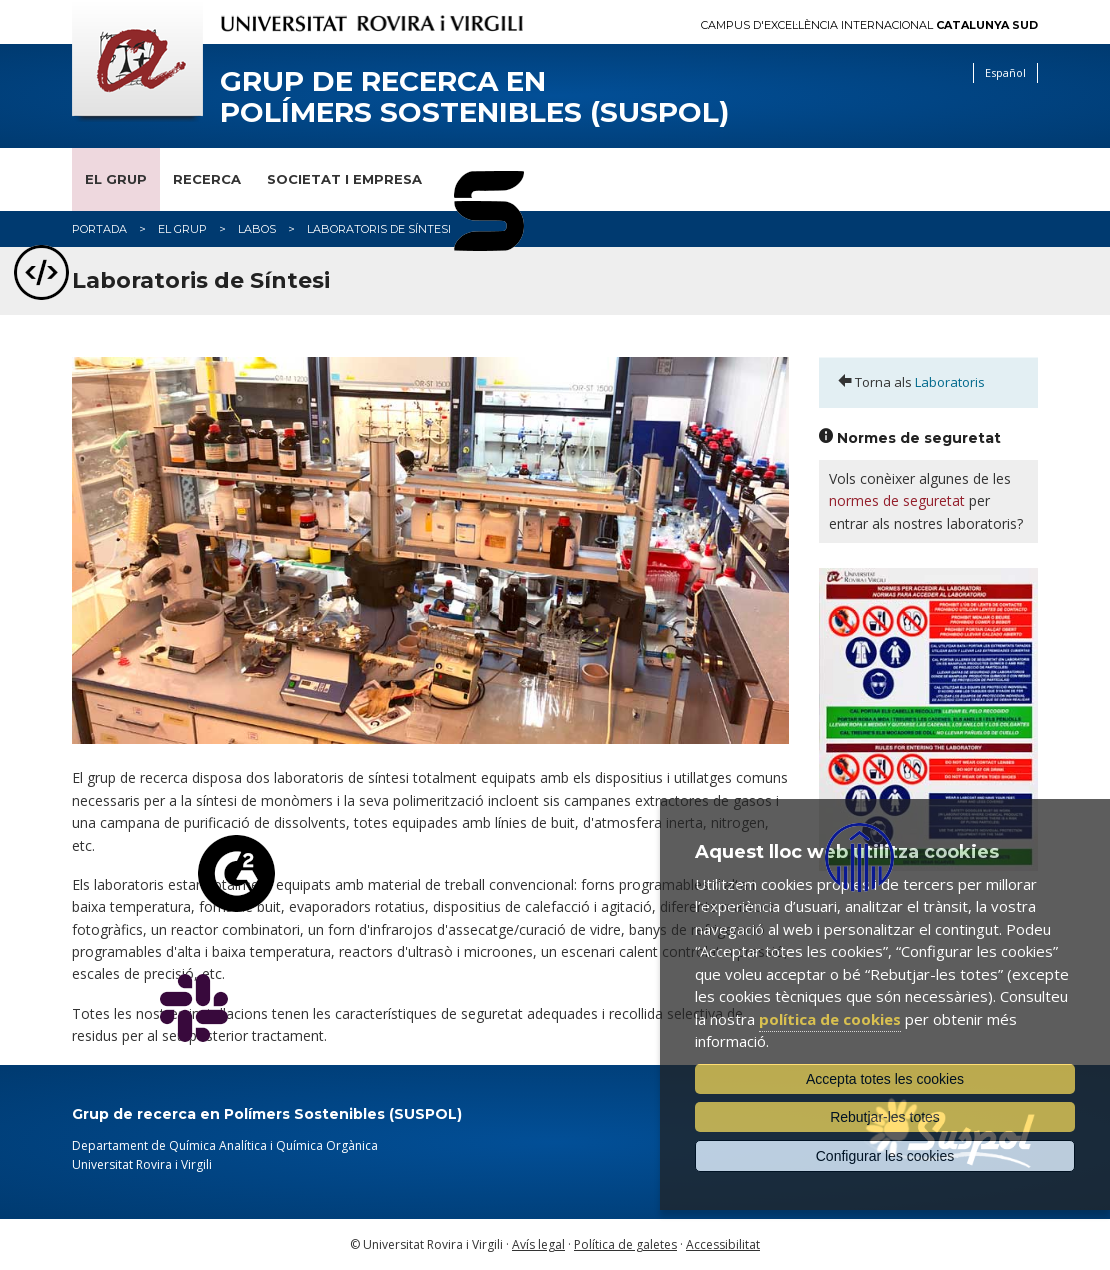  I want to click on view G2 reviews and ratings, so click(236, 873).